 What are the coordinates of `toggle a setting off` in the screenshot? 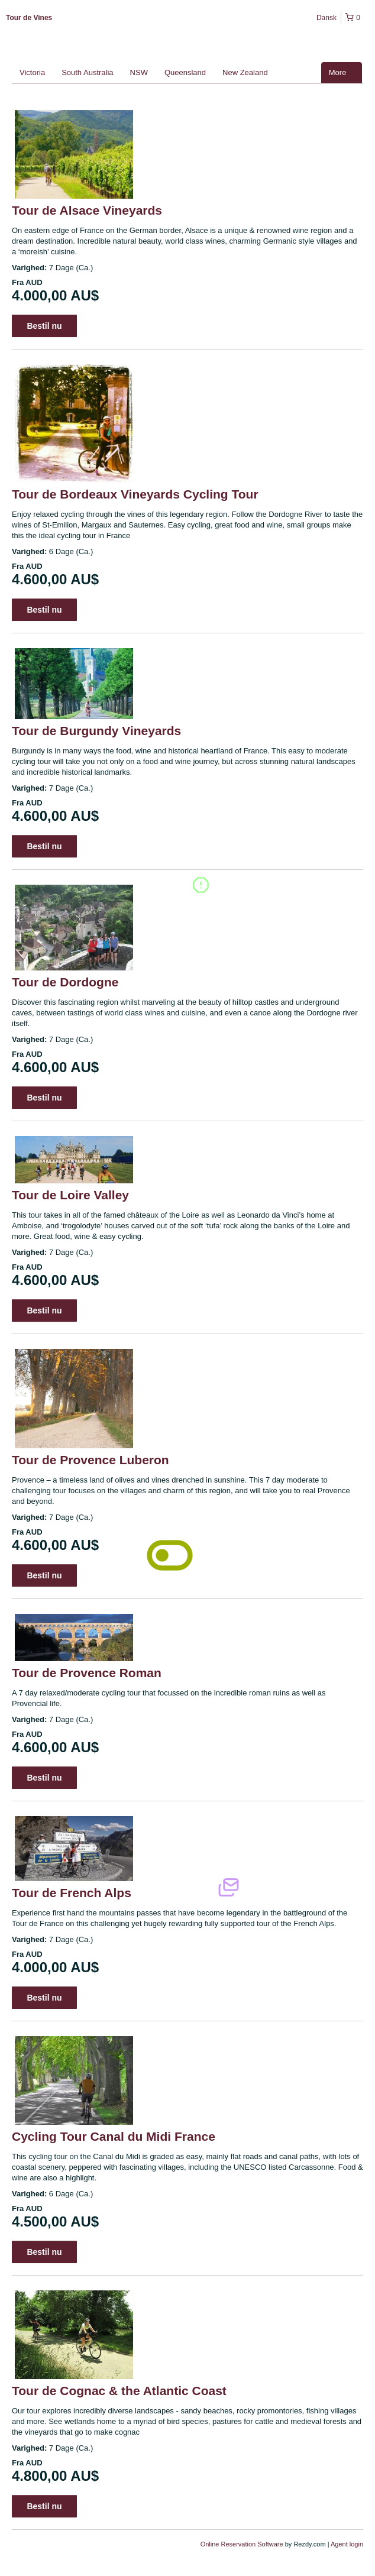 It's located at (170, 1555).